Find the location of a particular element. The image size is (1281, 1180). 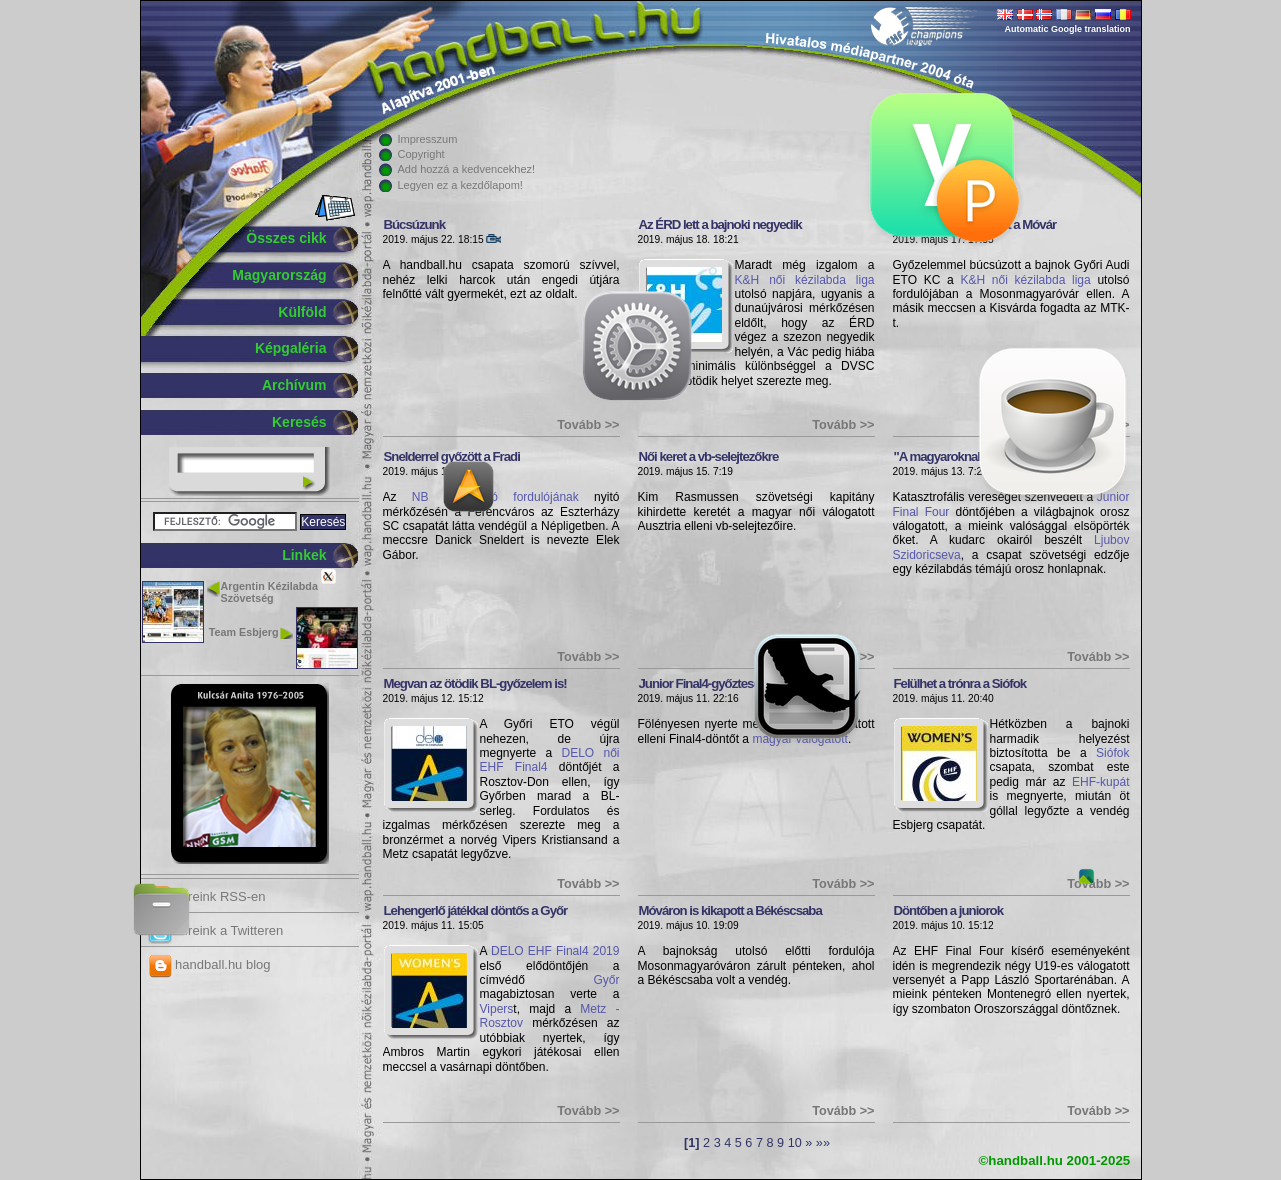

open the file manager application is located at coordinates (161, 909).